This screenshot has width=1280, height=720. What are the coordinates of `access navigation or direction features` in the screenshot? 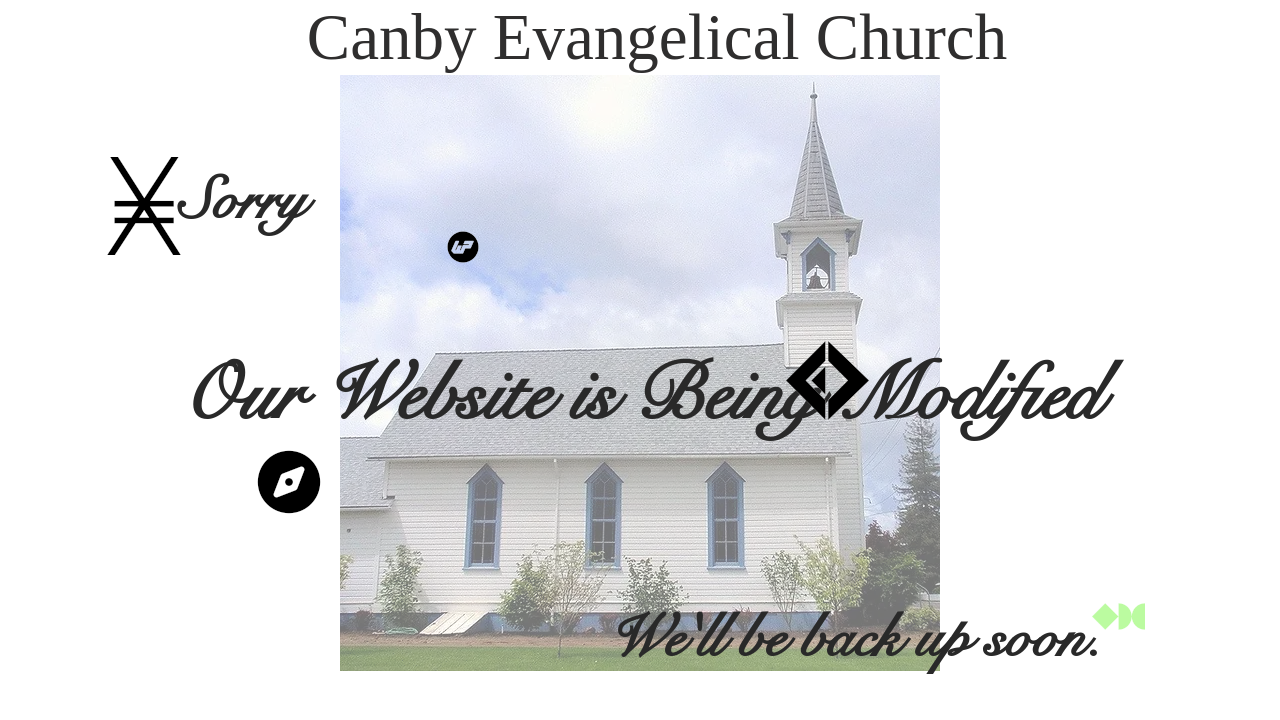 It's located at (289, 482).